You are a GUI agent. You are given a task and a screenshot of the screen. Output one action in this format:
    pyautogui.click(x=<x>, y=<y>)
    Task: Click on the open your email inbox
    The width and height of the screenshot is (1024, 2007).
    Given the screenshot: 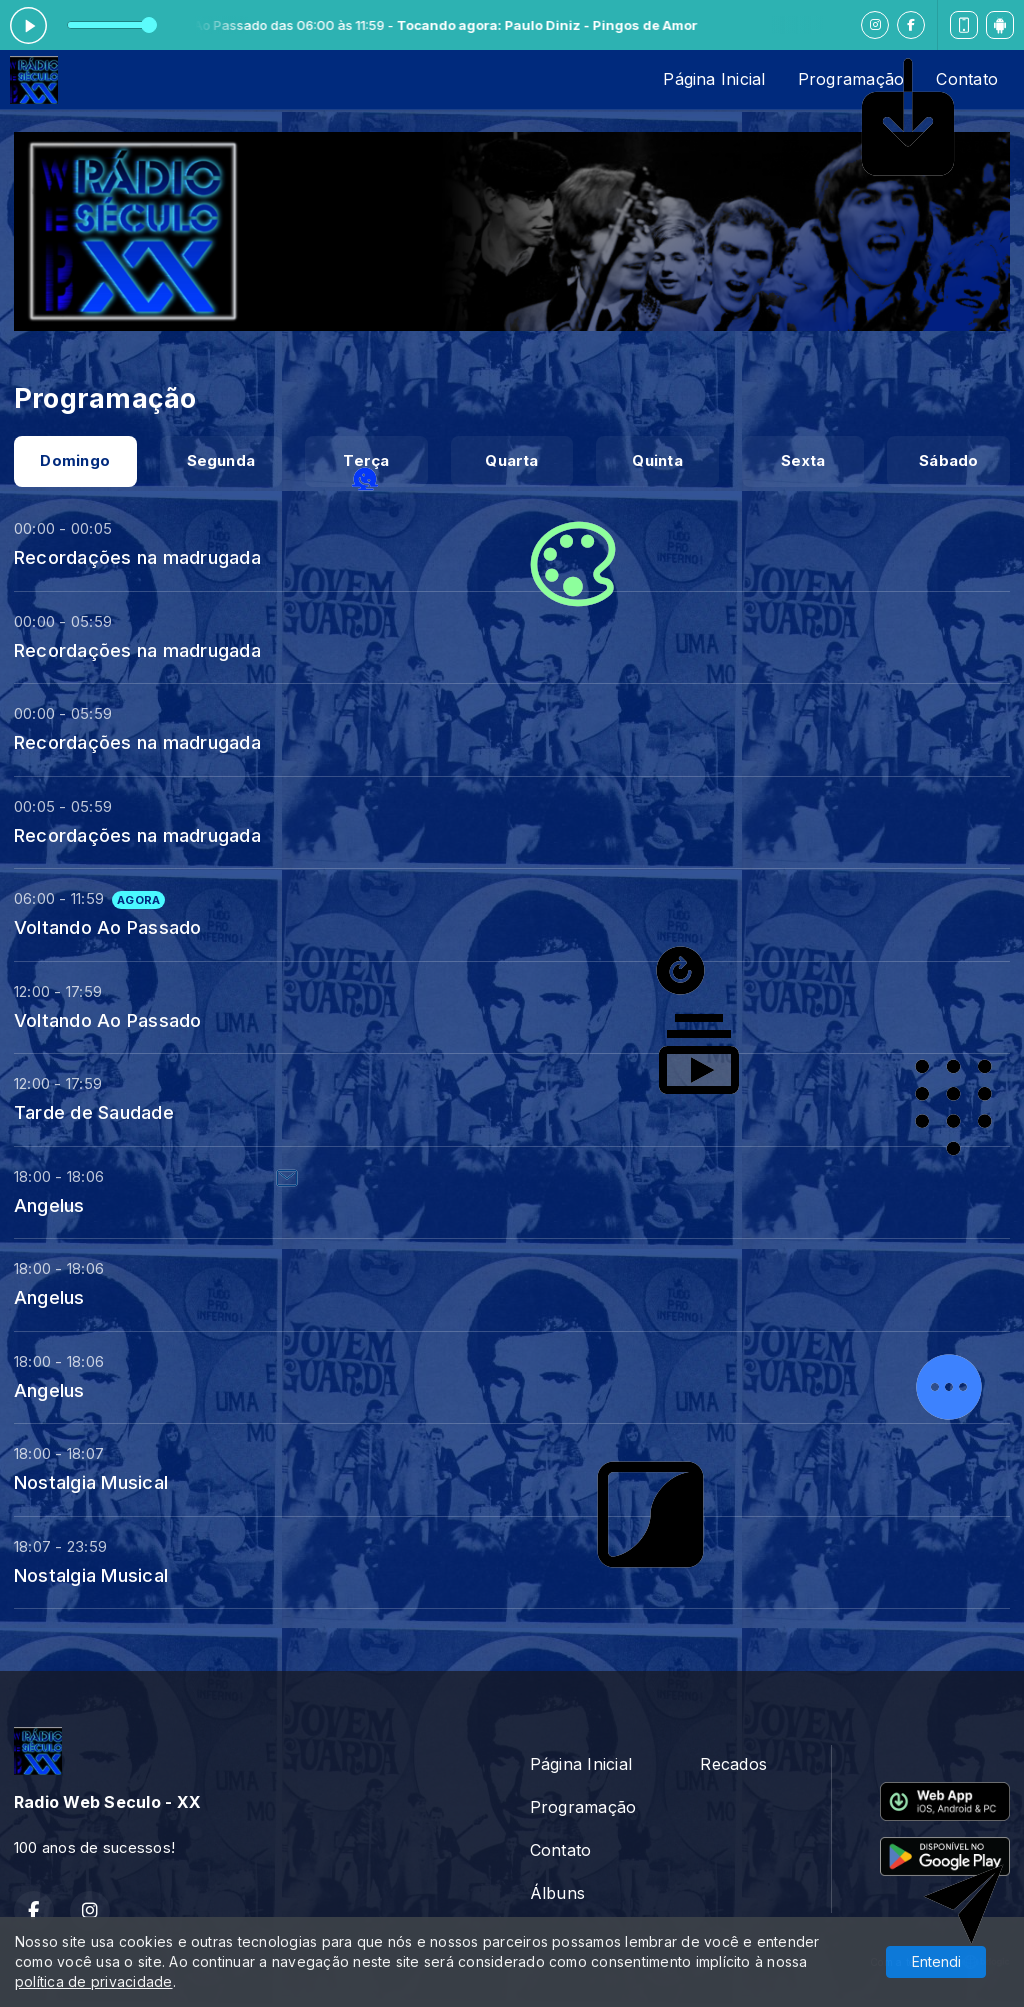 What is the action you would take?
    pyautogui.click(x=287, y=1178)
    